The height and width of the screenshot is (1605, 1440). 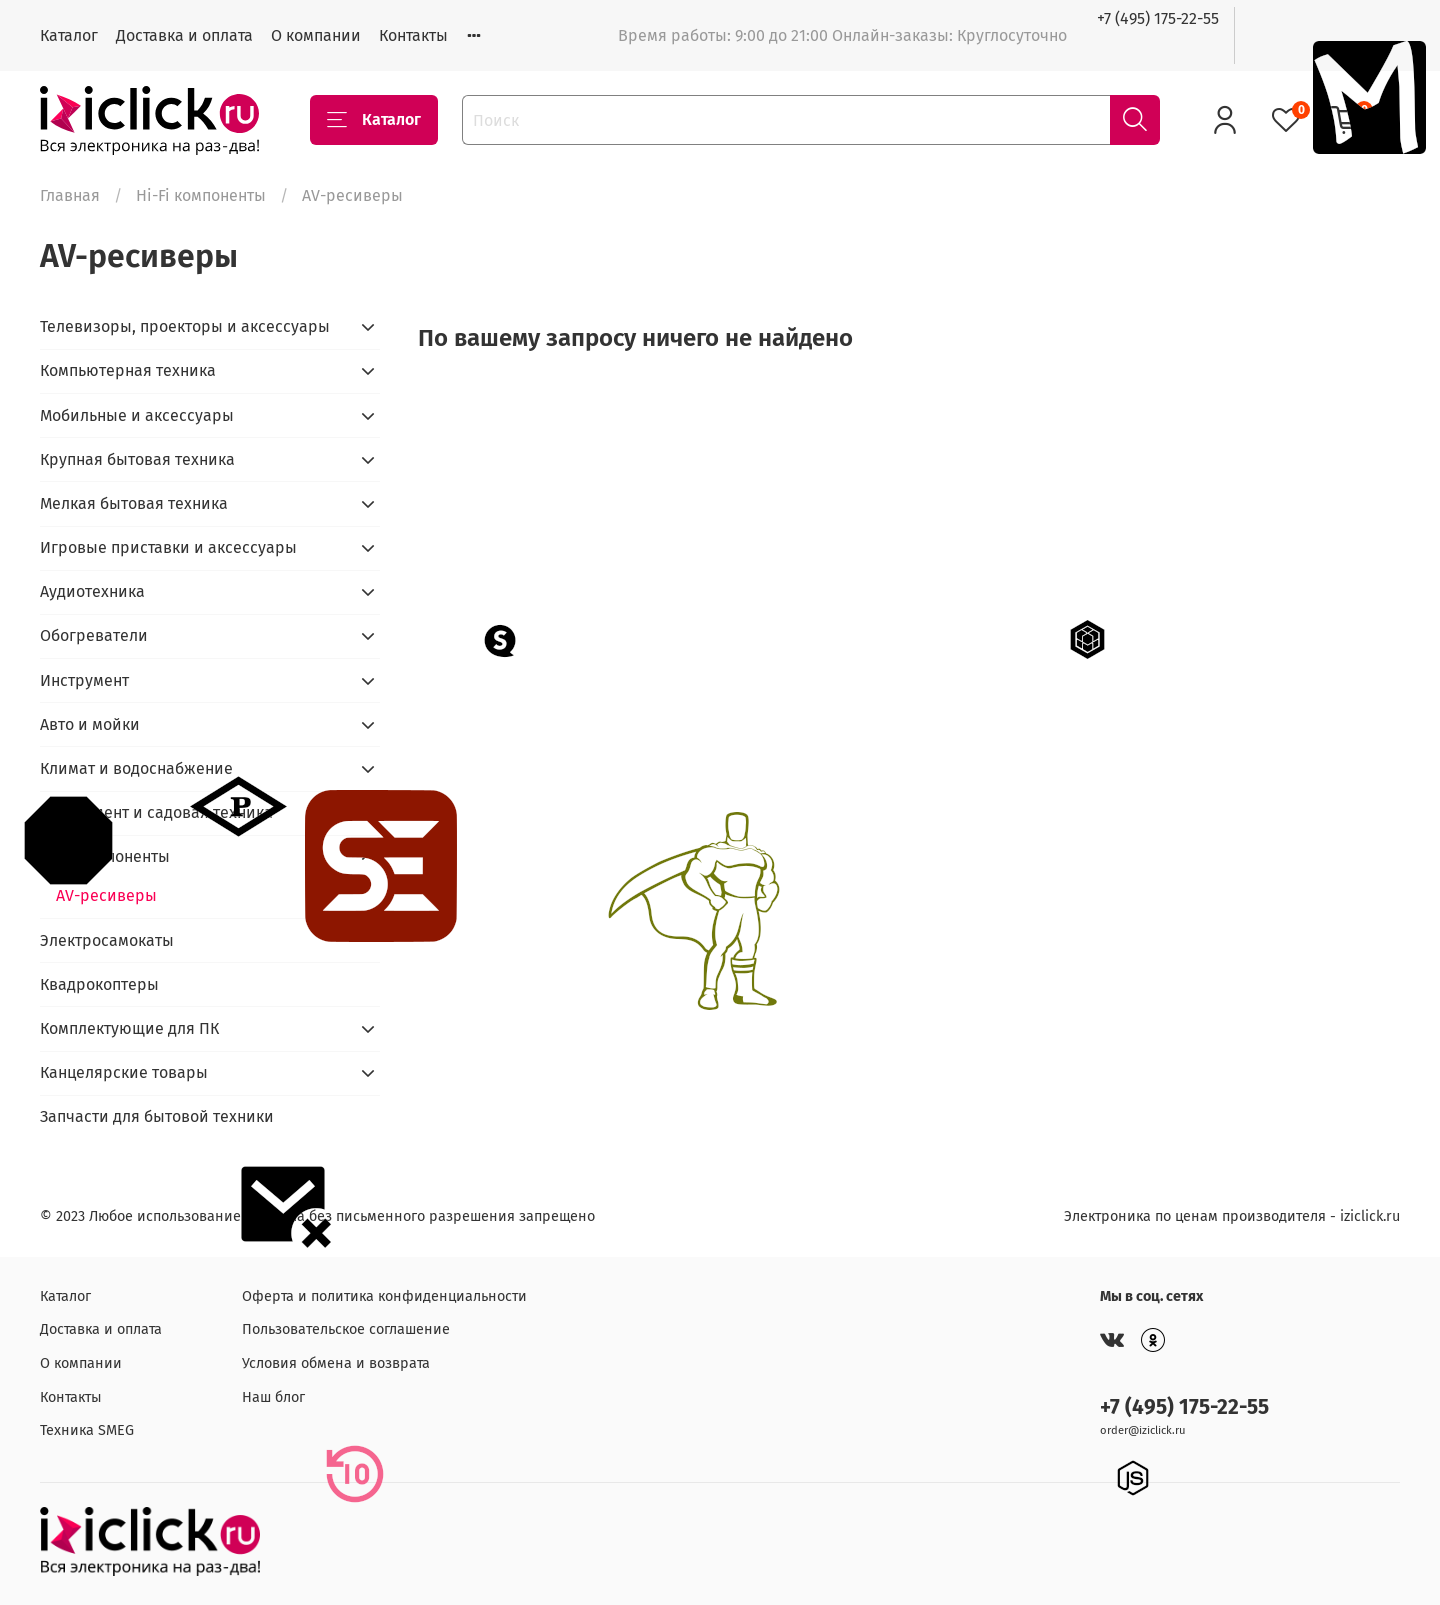 I want to click on powers brand logo, so click(x=238, y=806).